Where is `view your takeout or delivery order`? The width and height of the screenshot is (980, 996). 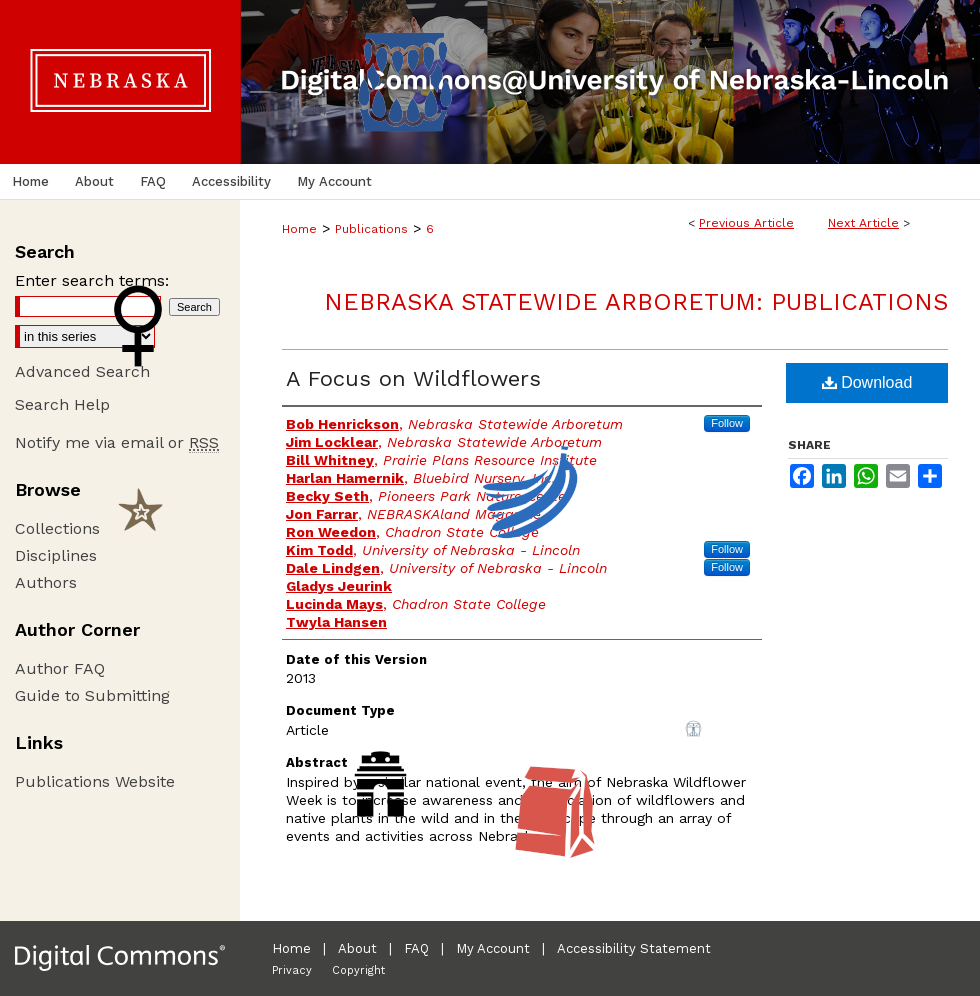 view your takeout or delivery order is located at coordinates (557, 803).